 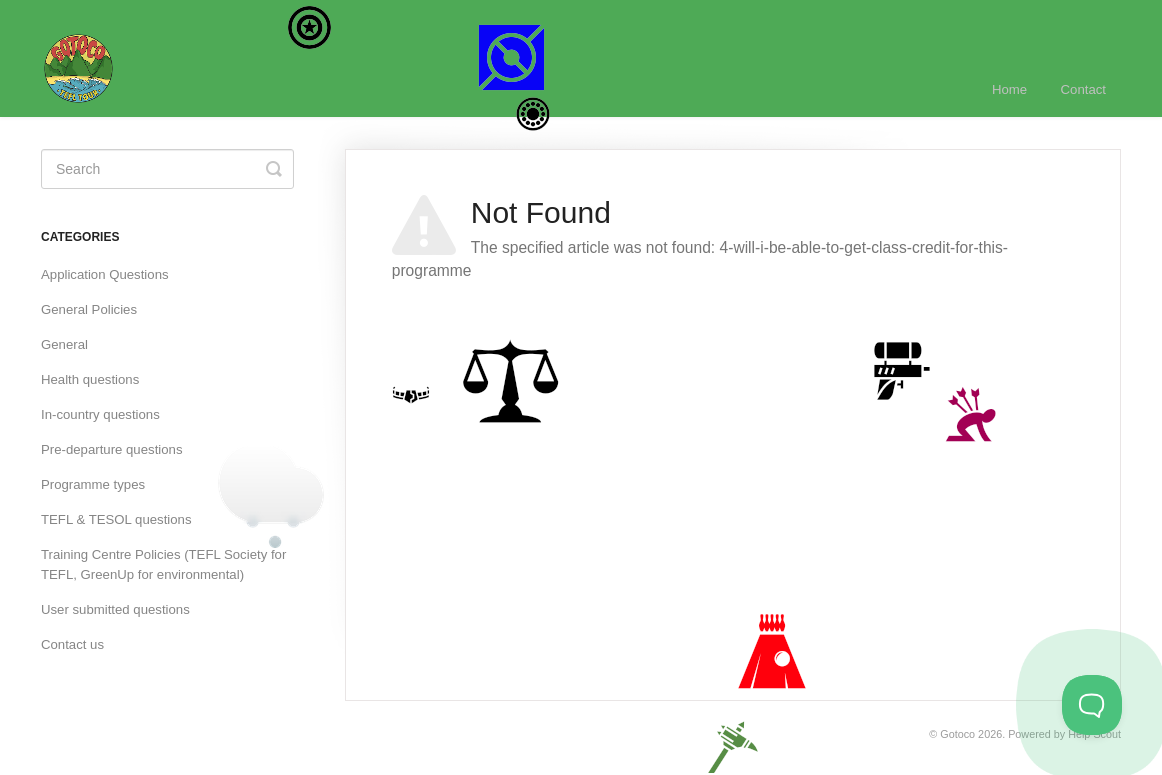 I want to click on select warhammer as your weapon, so click(x=733, y=746).